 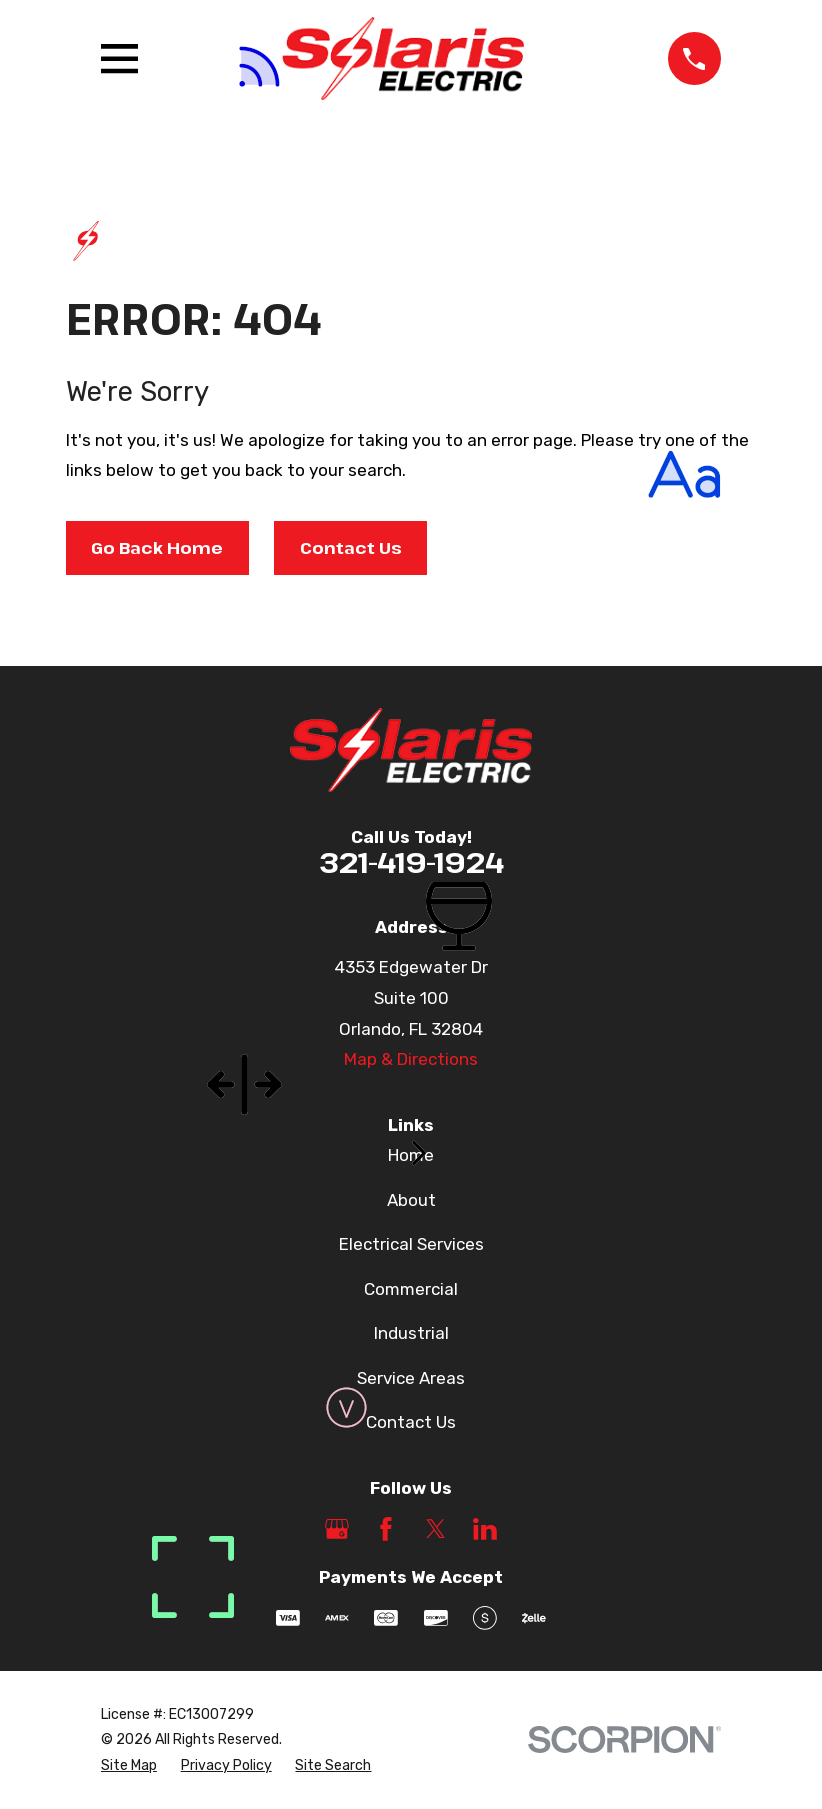 I want to click on expand or resize content horizontally, so click(x=244, y=1084).